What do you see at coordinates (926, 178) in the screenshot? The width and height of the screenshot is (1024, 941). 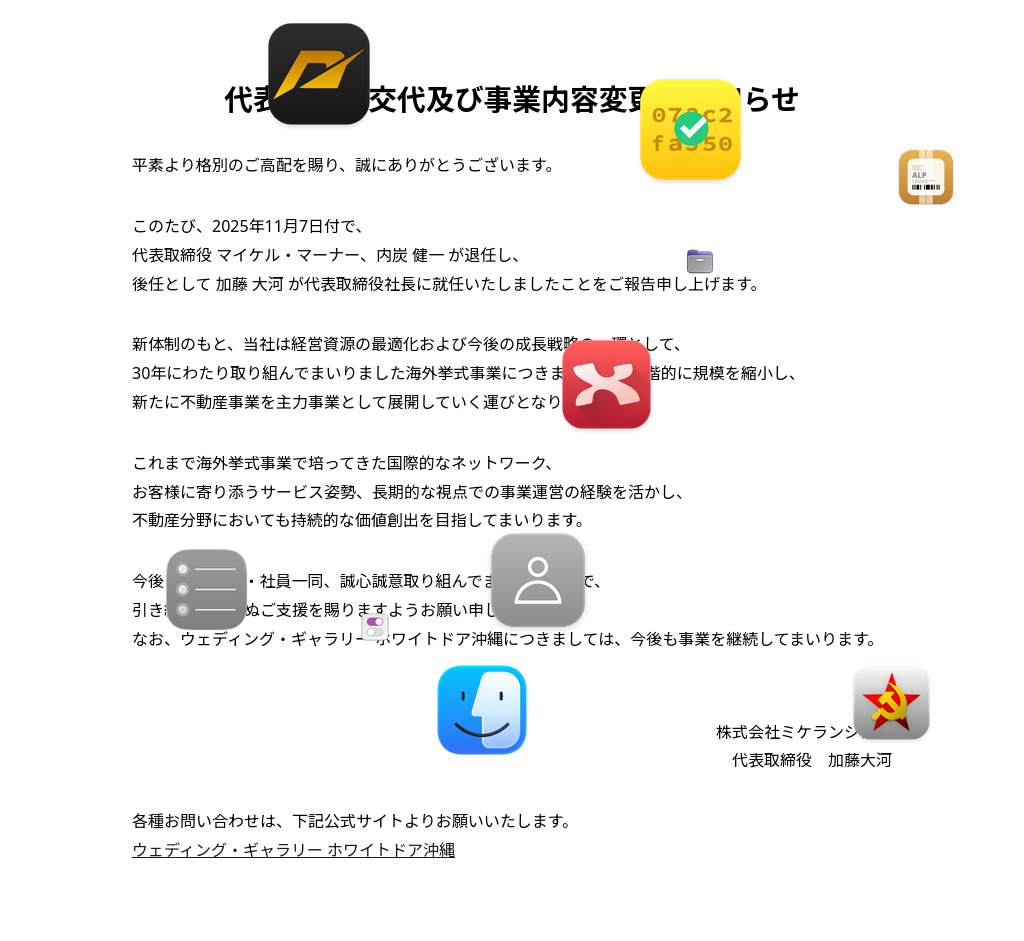 I see `an alpm package file used by arch linux package manager` at bounding box center [926, 178].